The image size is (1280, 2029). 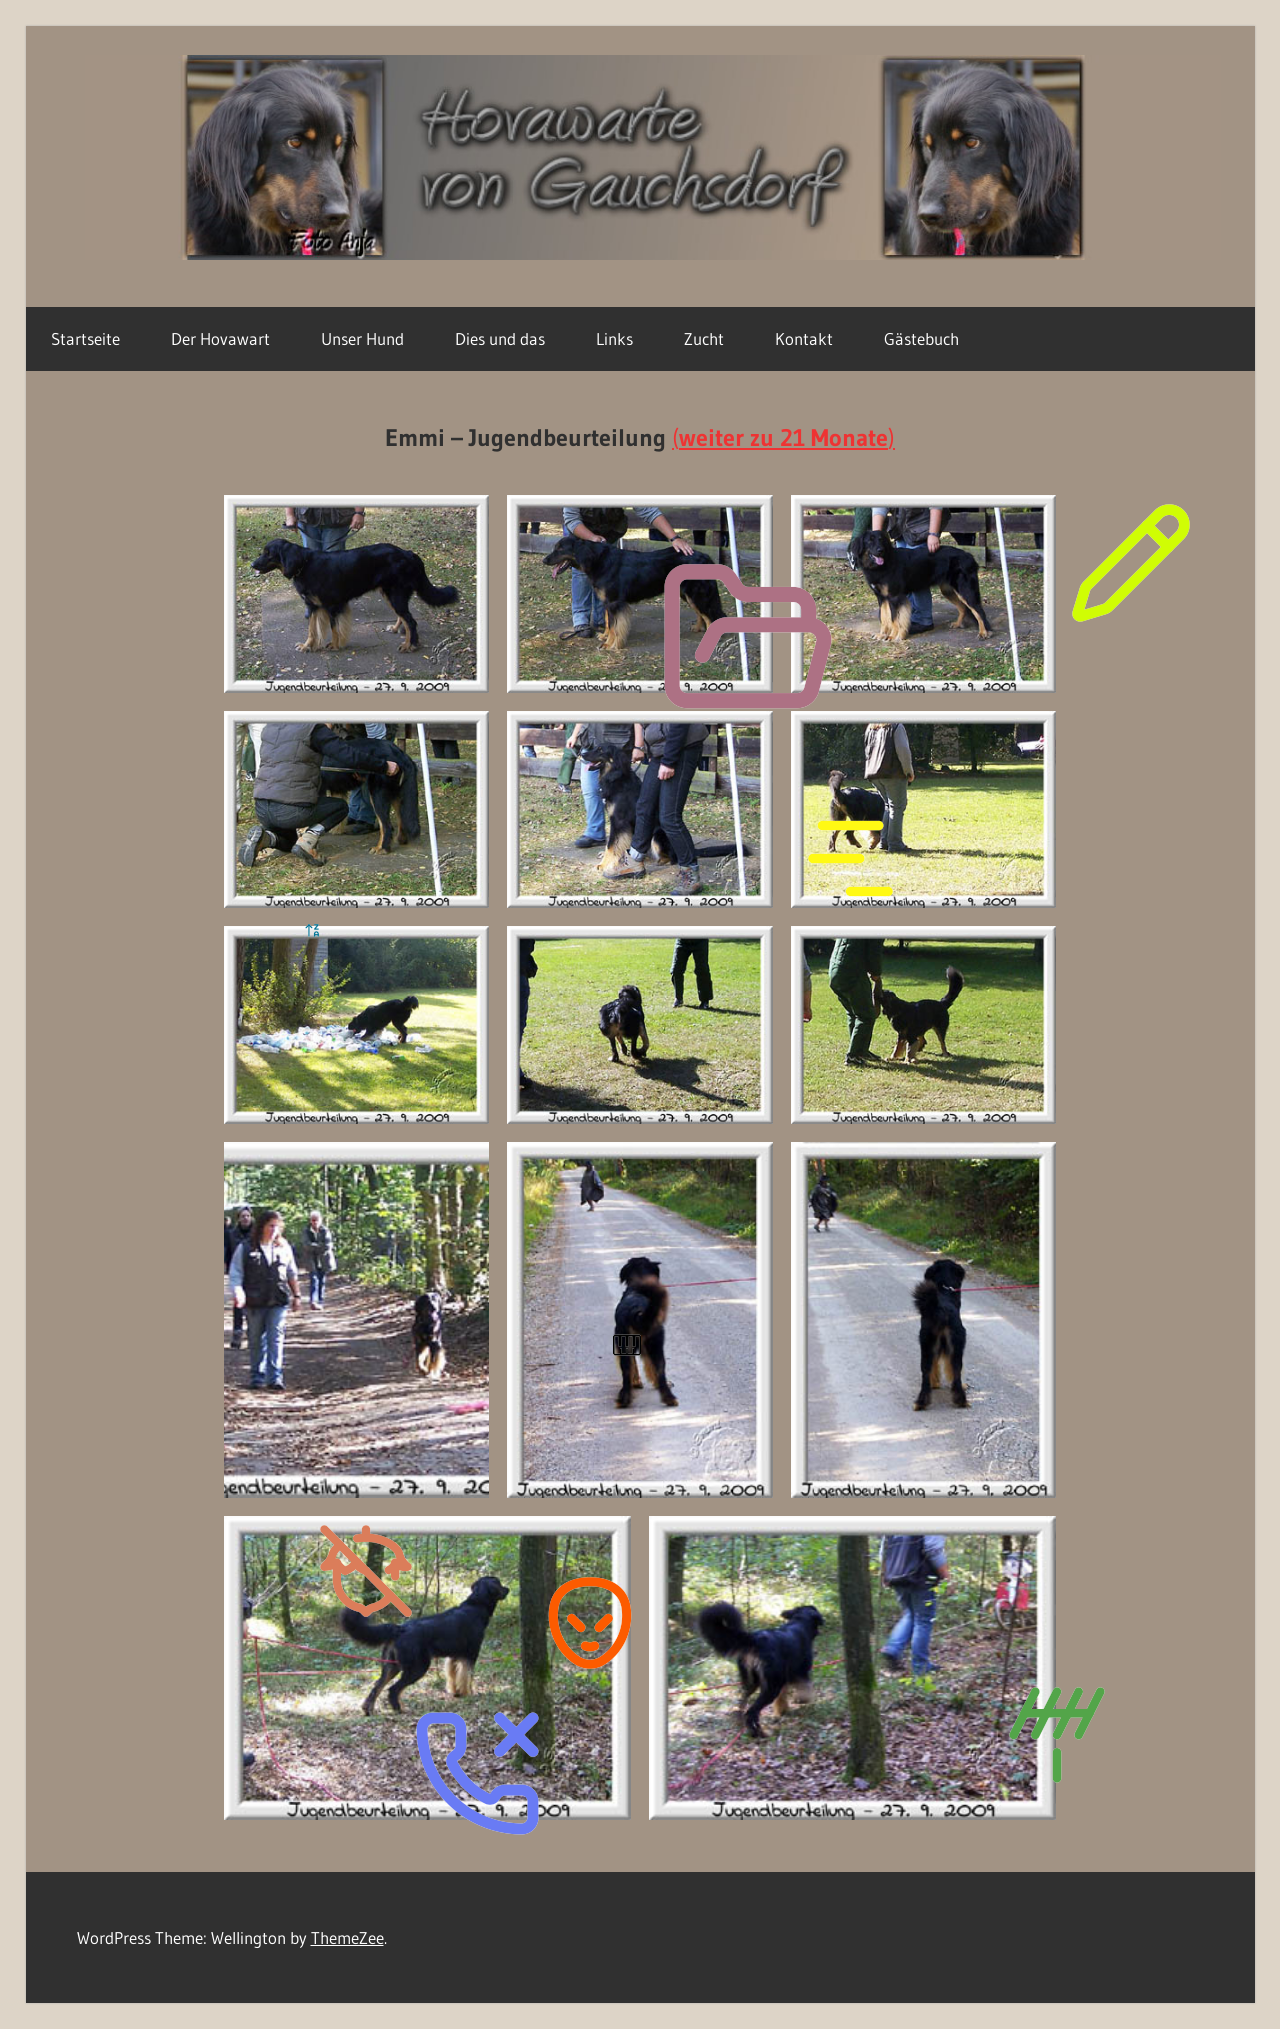 I want to click on open piano or keyboard instrument tool, so click(x=627, y=1345).